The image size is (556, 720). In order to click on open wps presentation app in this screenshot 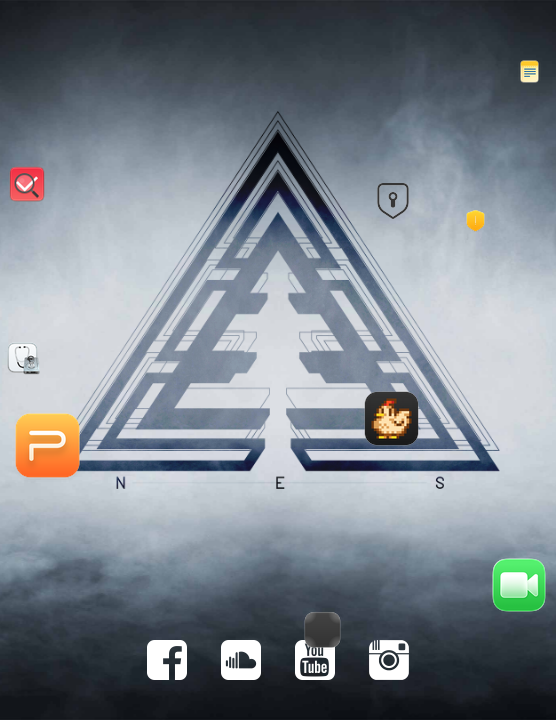, I will do `click(47, 445)`.